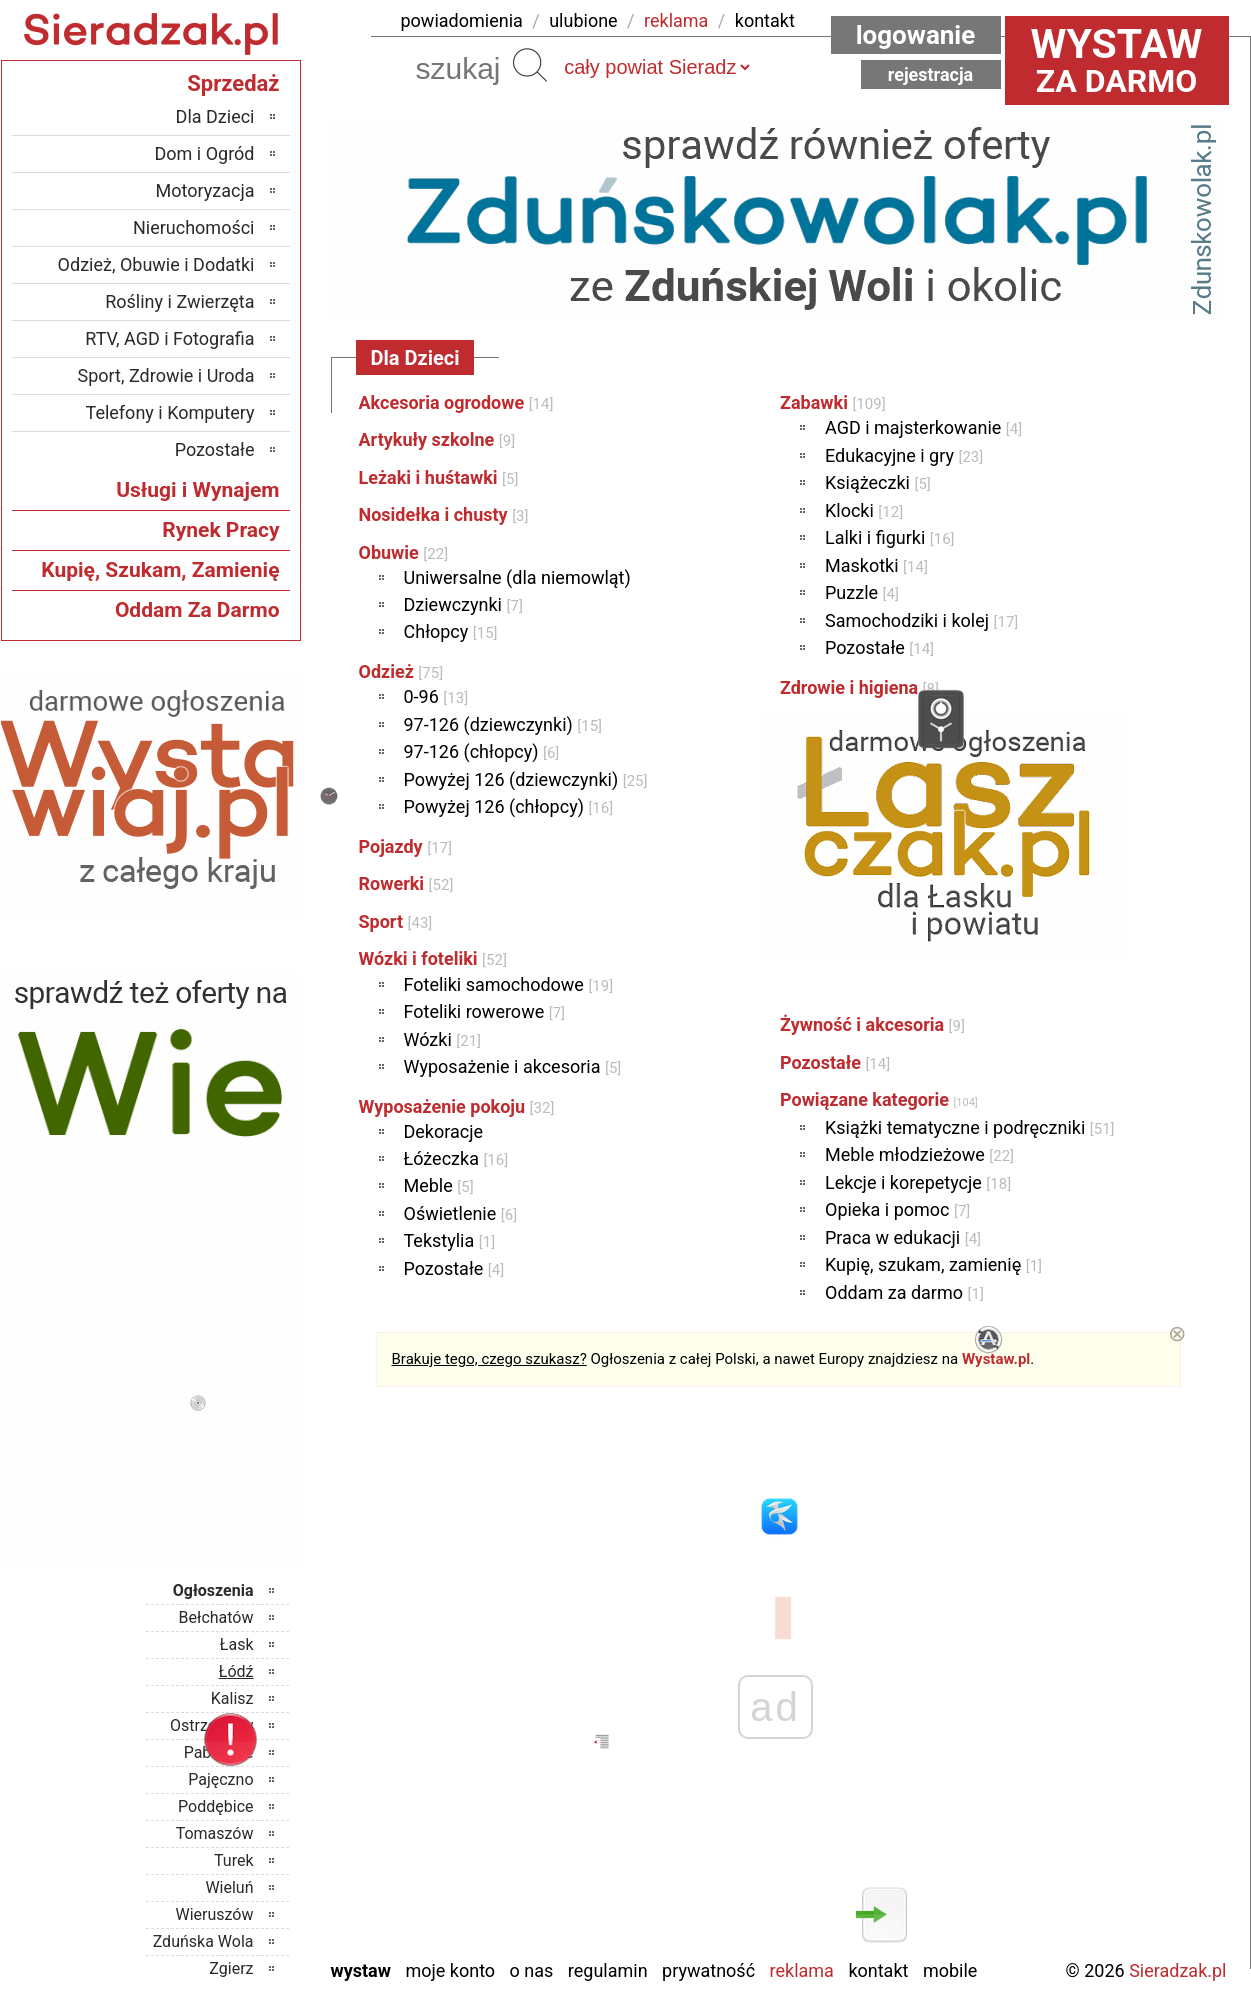  I want to click on indicates an audio CD is inserted in the drive, so click(198, 1403).